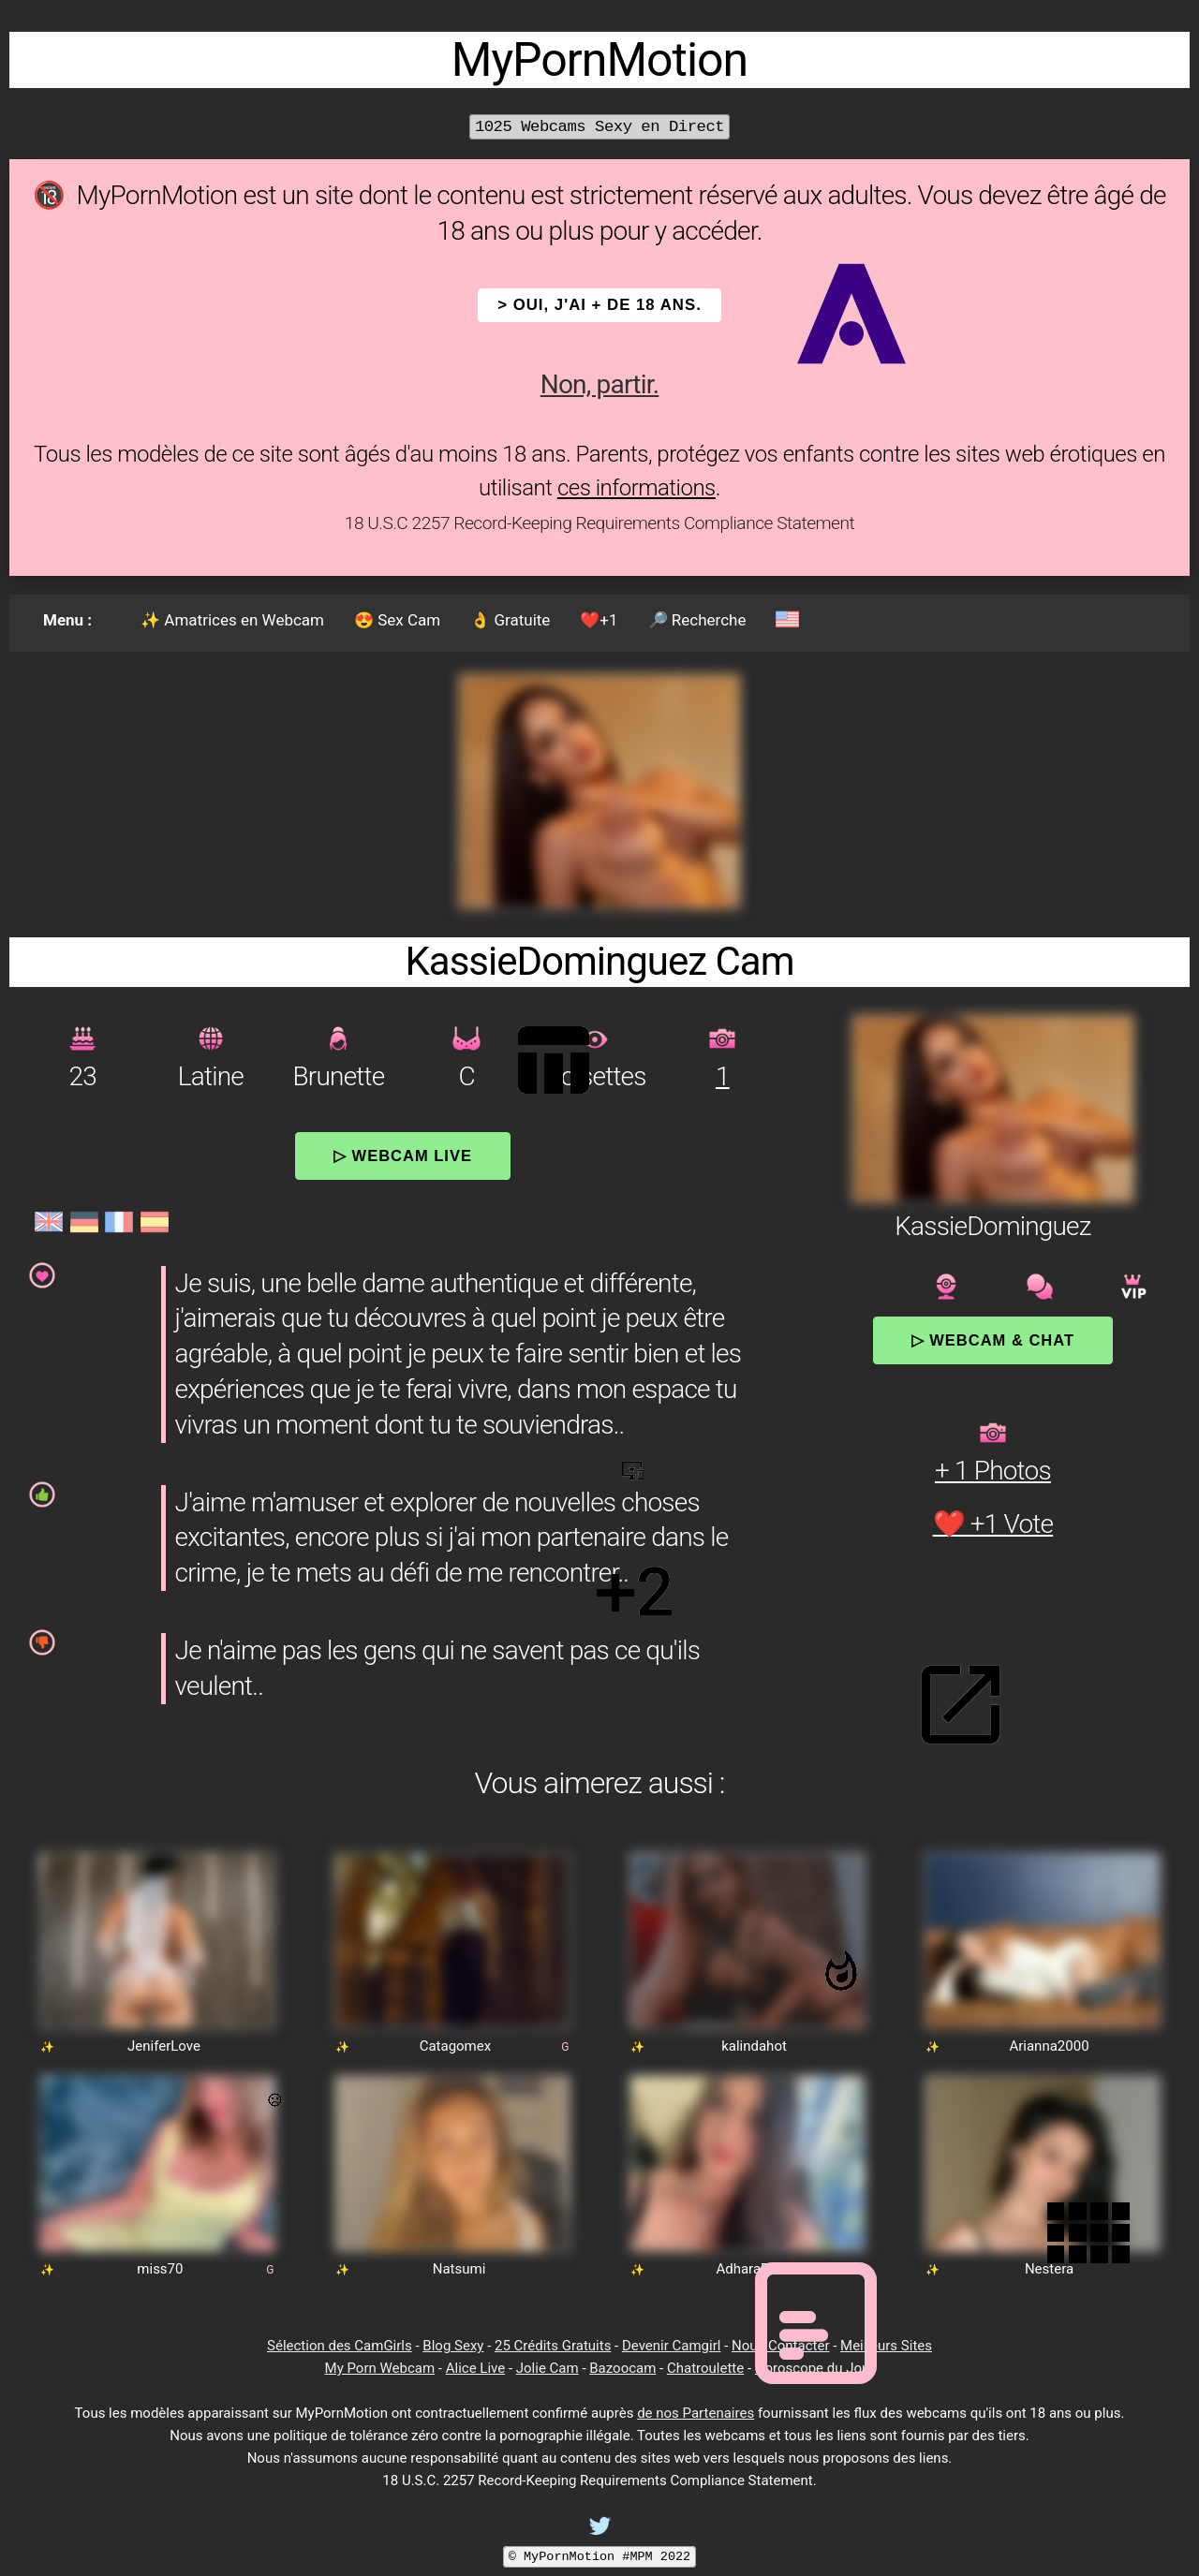 Image resolution: width=1199 pixels, height=2576 pixels. Describe the element at coordinates (1086, 2232) in the screenshot. I see `switch to comfortable grid view` at that location.